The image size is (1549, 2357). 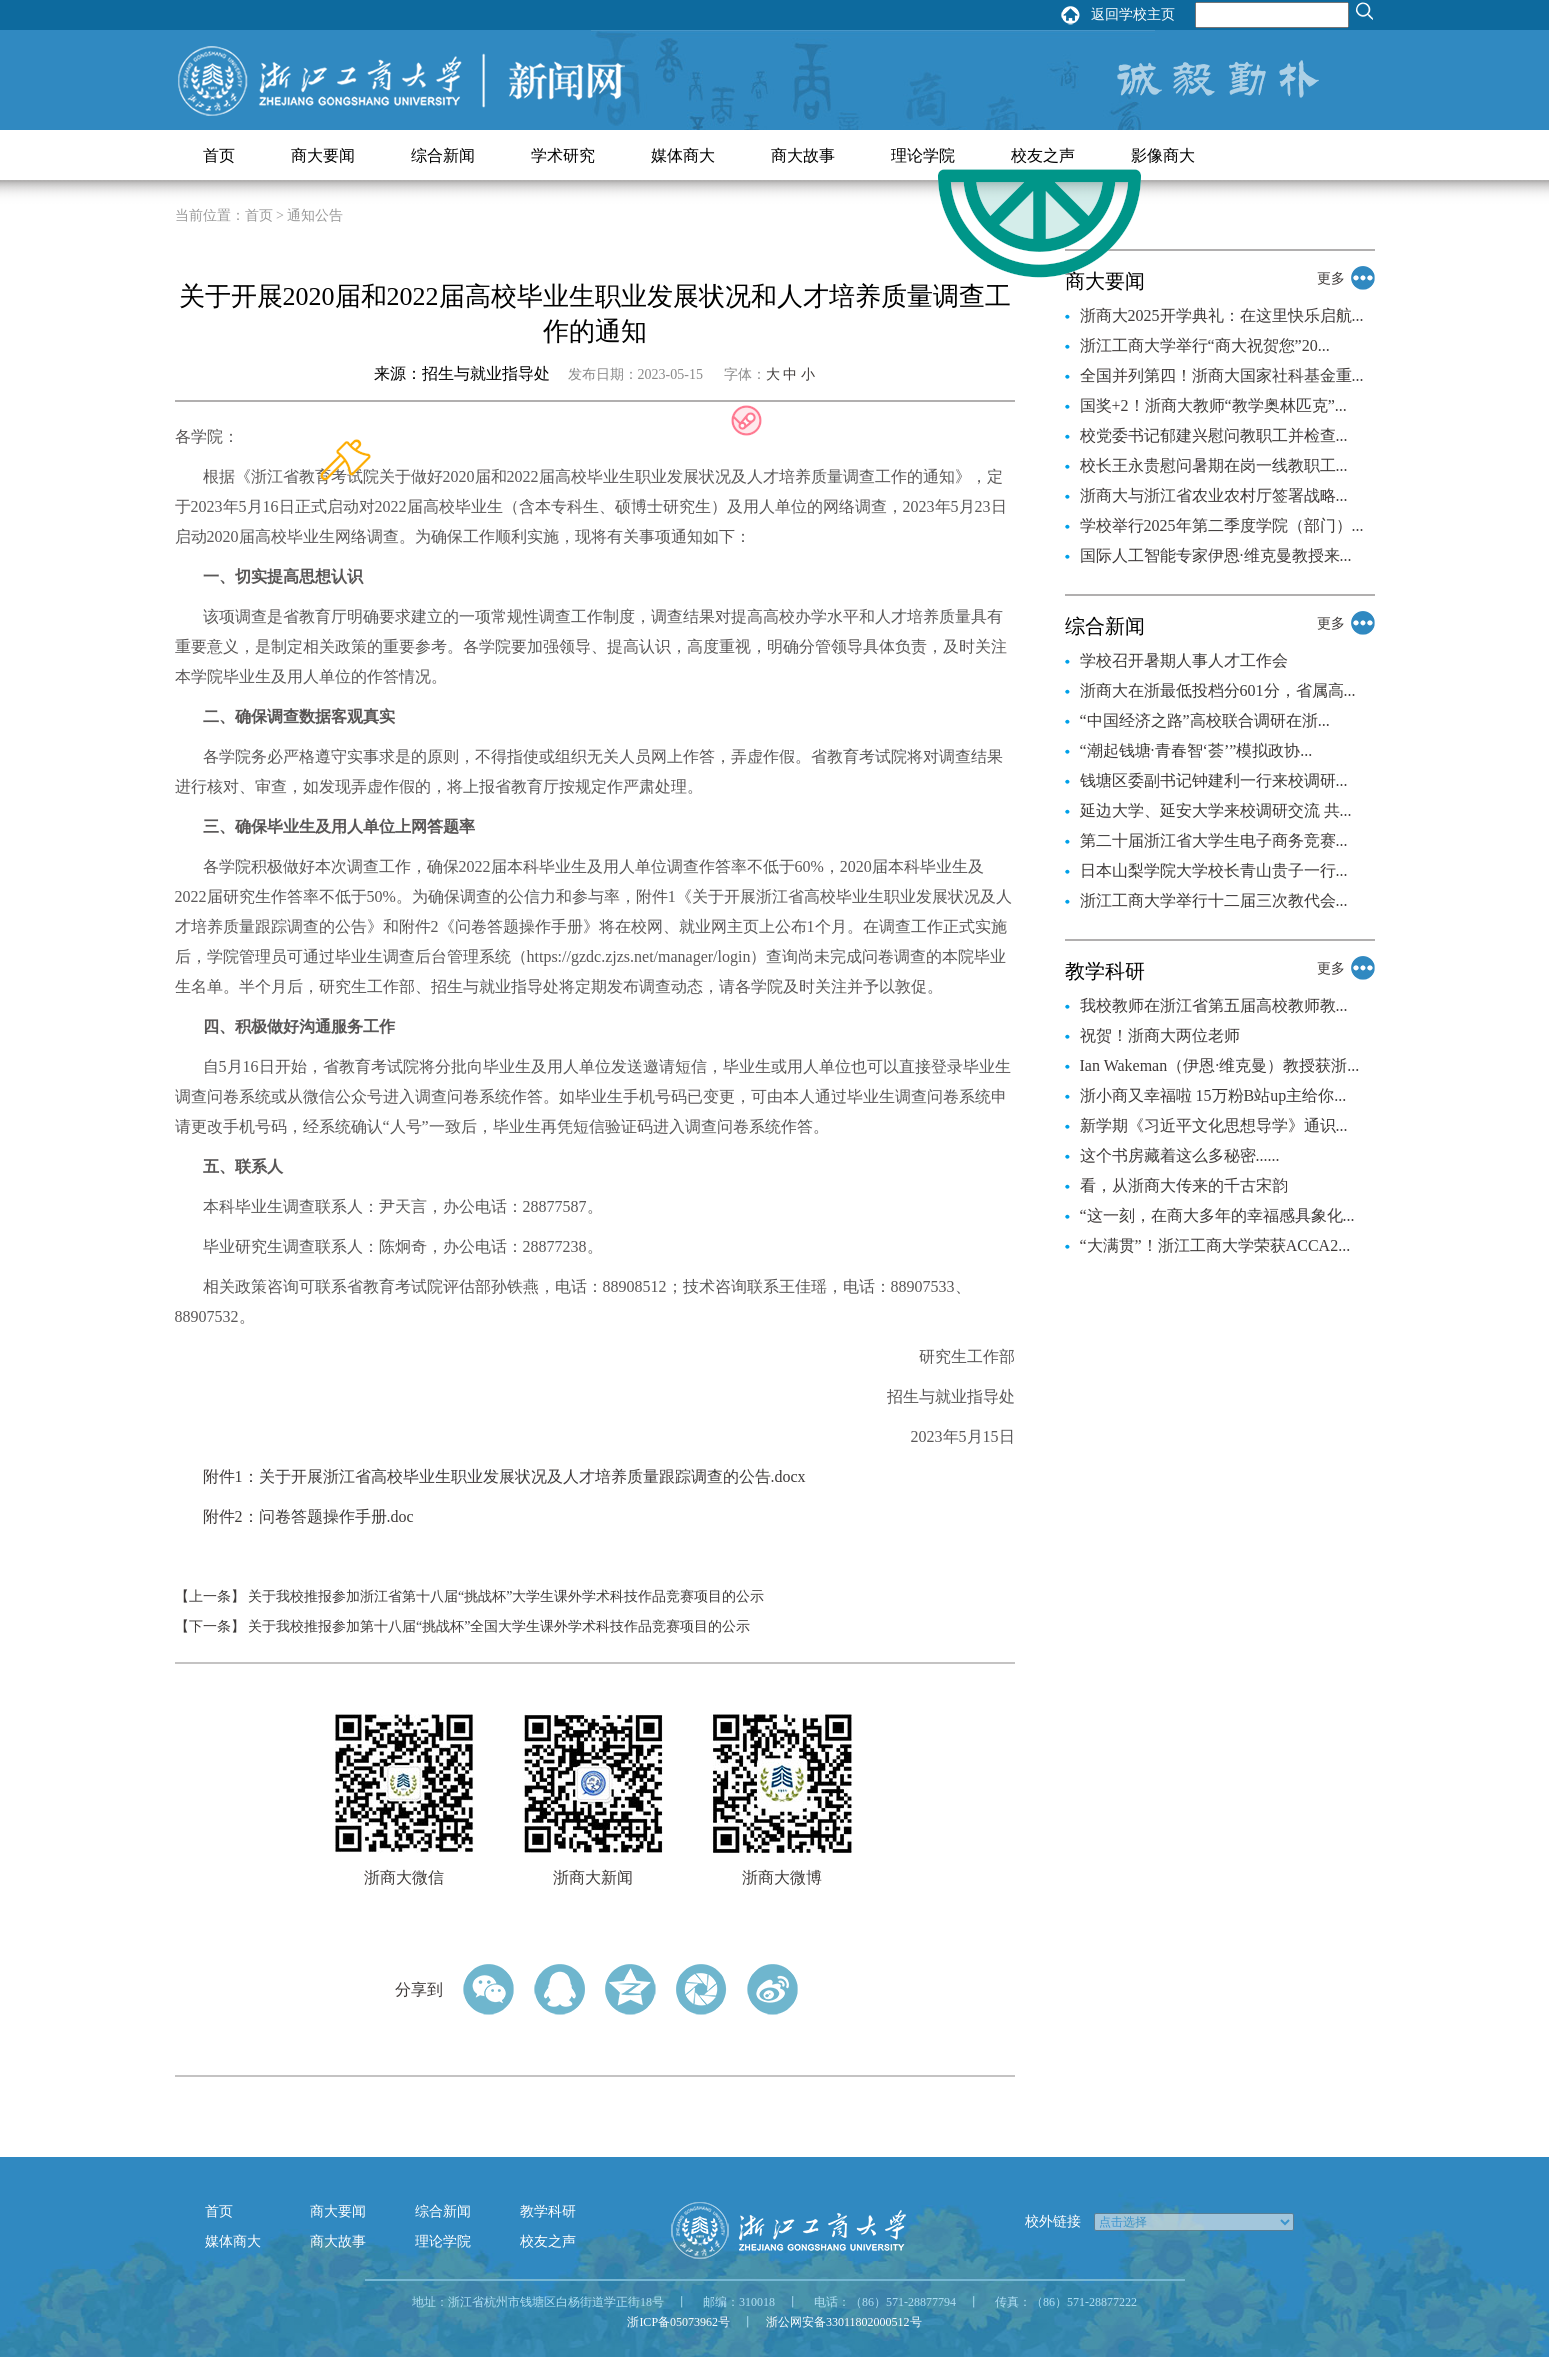 I want to click on open Steam application, so click(x=746, y=420).